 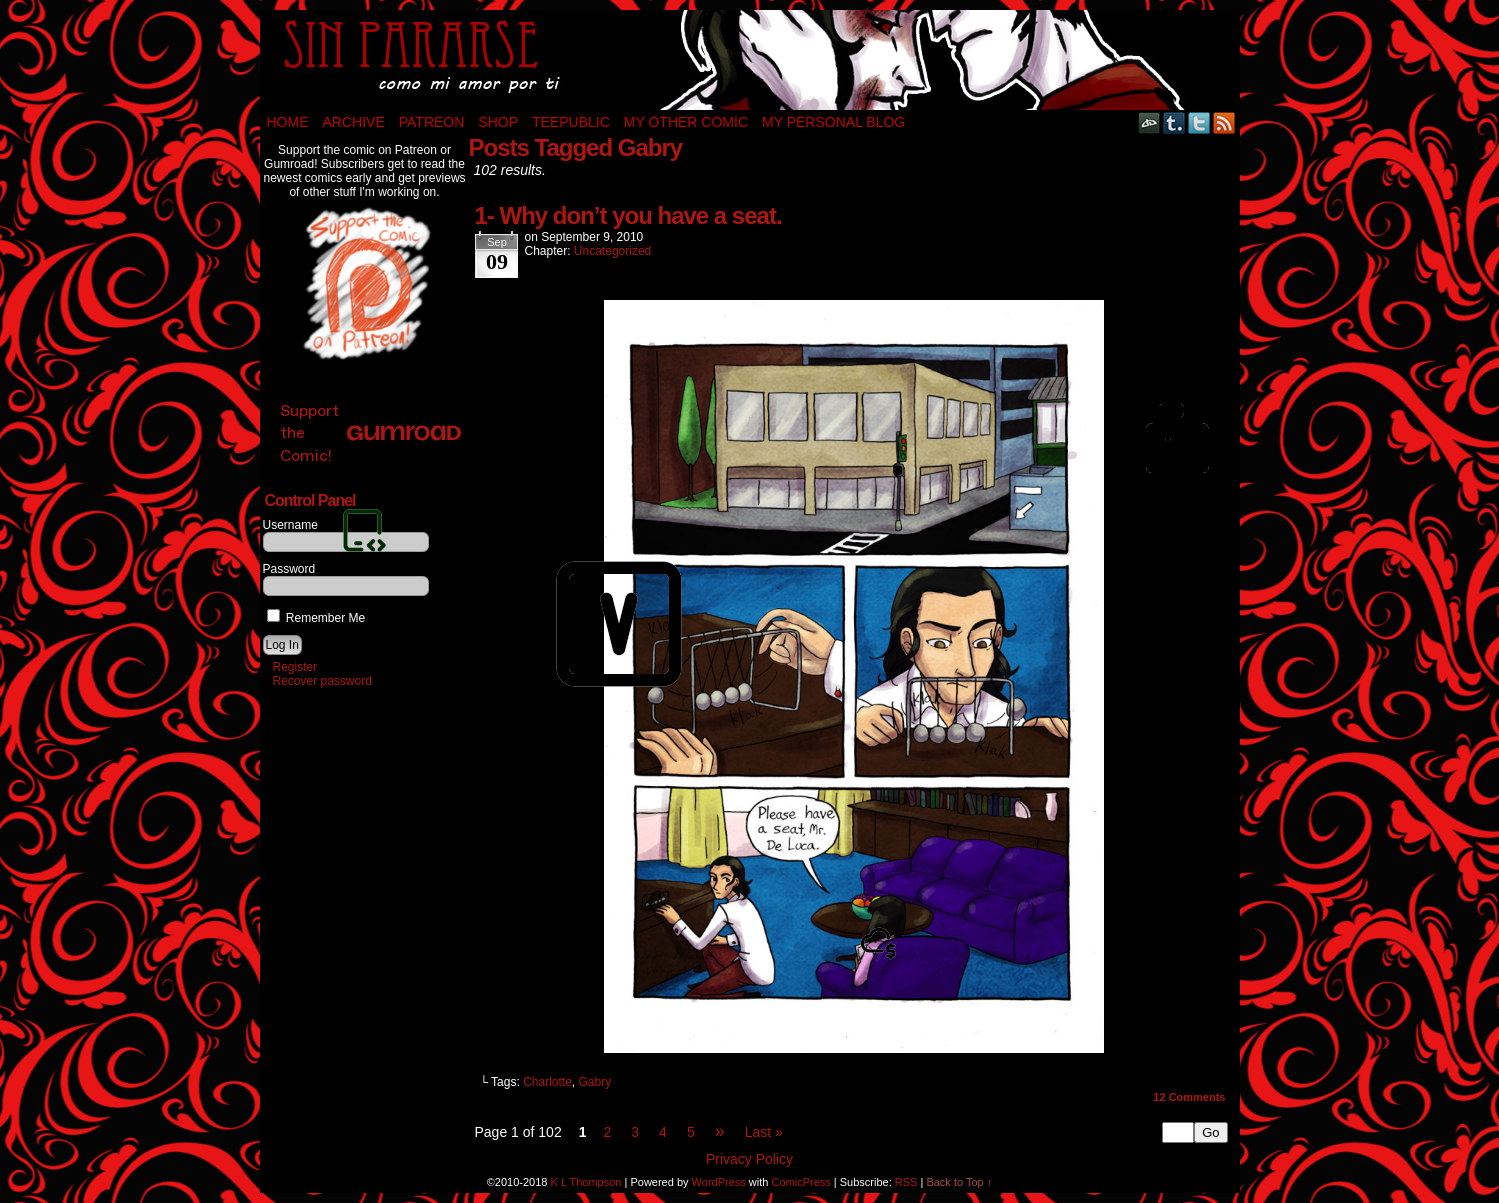 I want to click on indicates a "V" keyboard shortcut or hotkey, so click(x=619, y=624).